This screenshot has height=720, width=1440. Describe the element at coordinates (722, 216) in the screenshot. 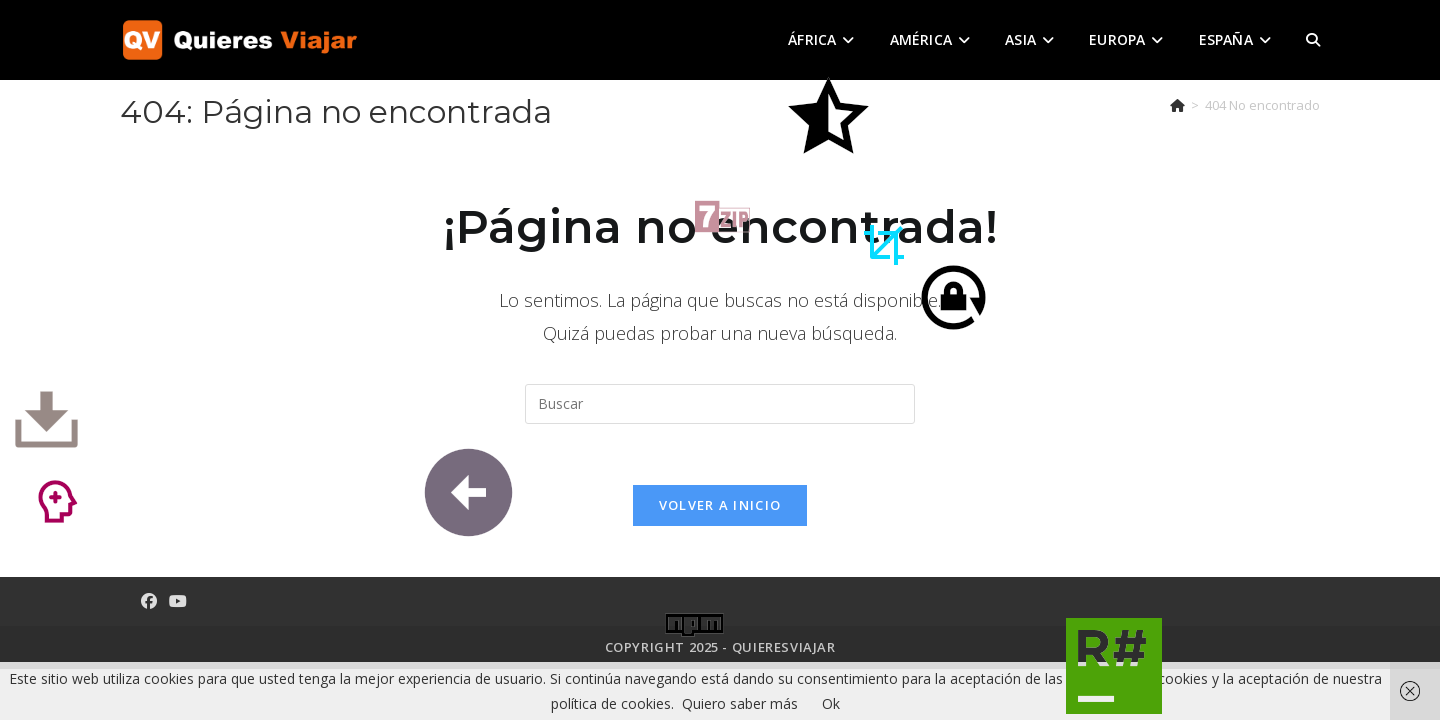

I see `7-Zip file compression software logo` at that location.